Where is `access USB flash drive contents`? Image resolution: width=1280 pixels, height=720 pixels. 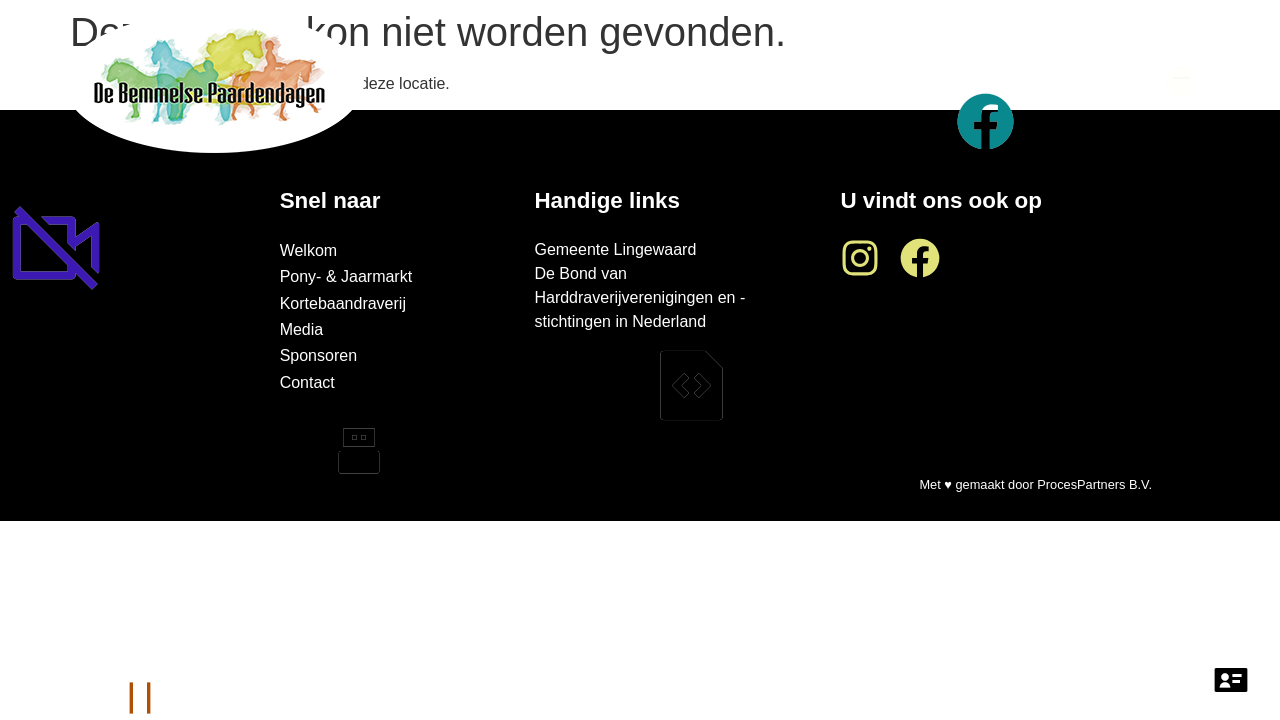
access USB flash drive contents is located at coordinates (359, 451).